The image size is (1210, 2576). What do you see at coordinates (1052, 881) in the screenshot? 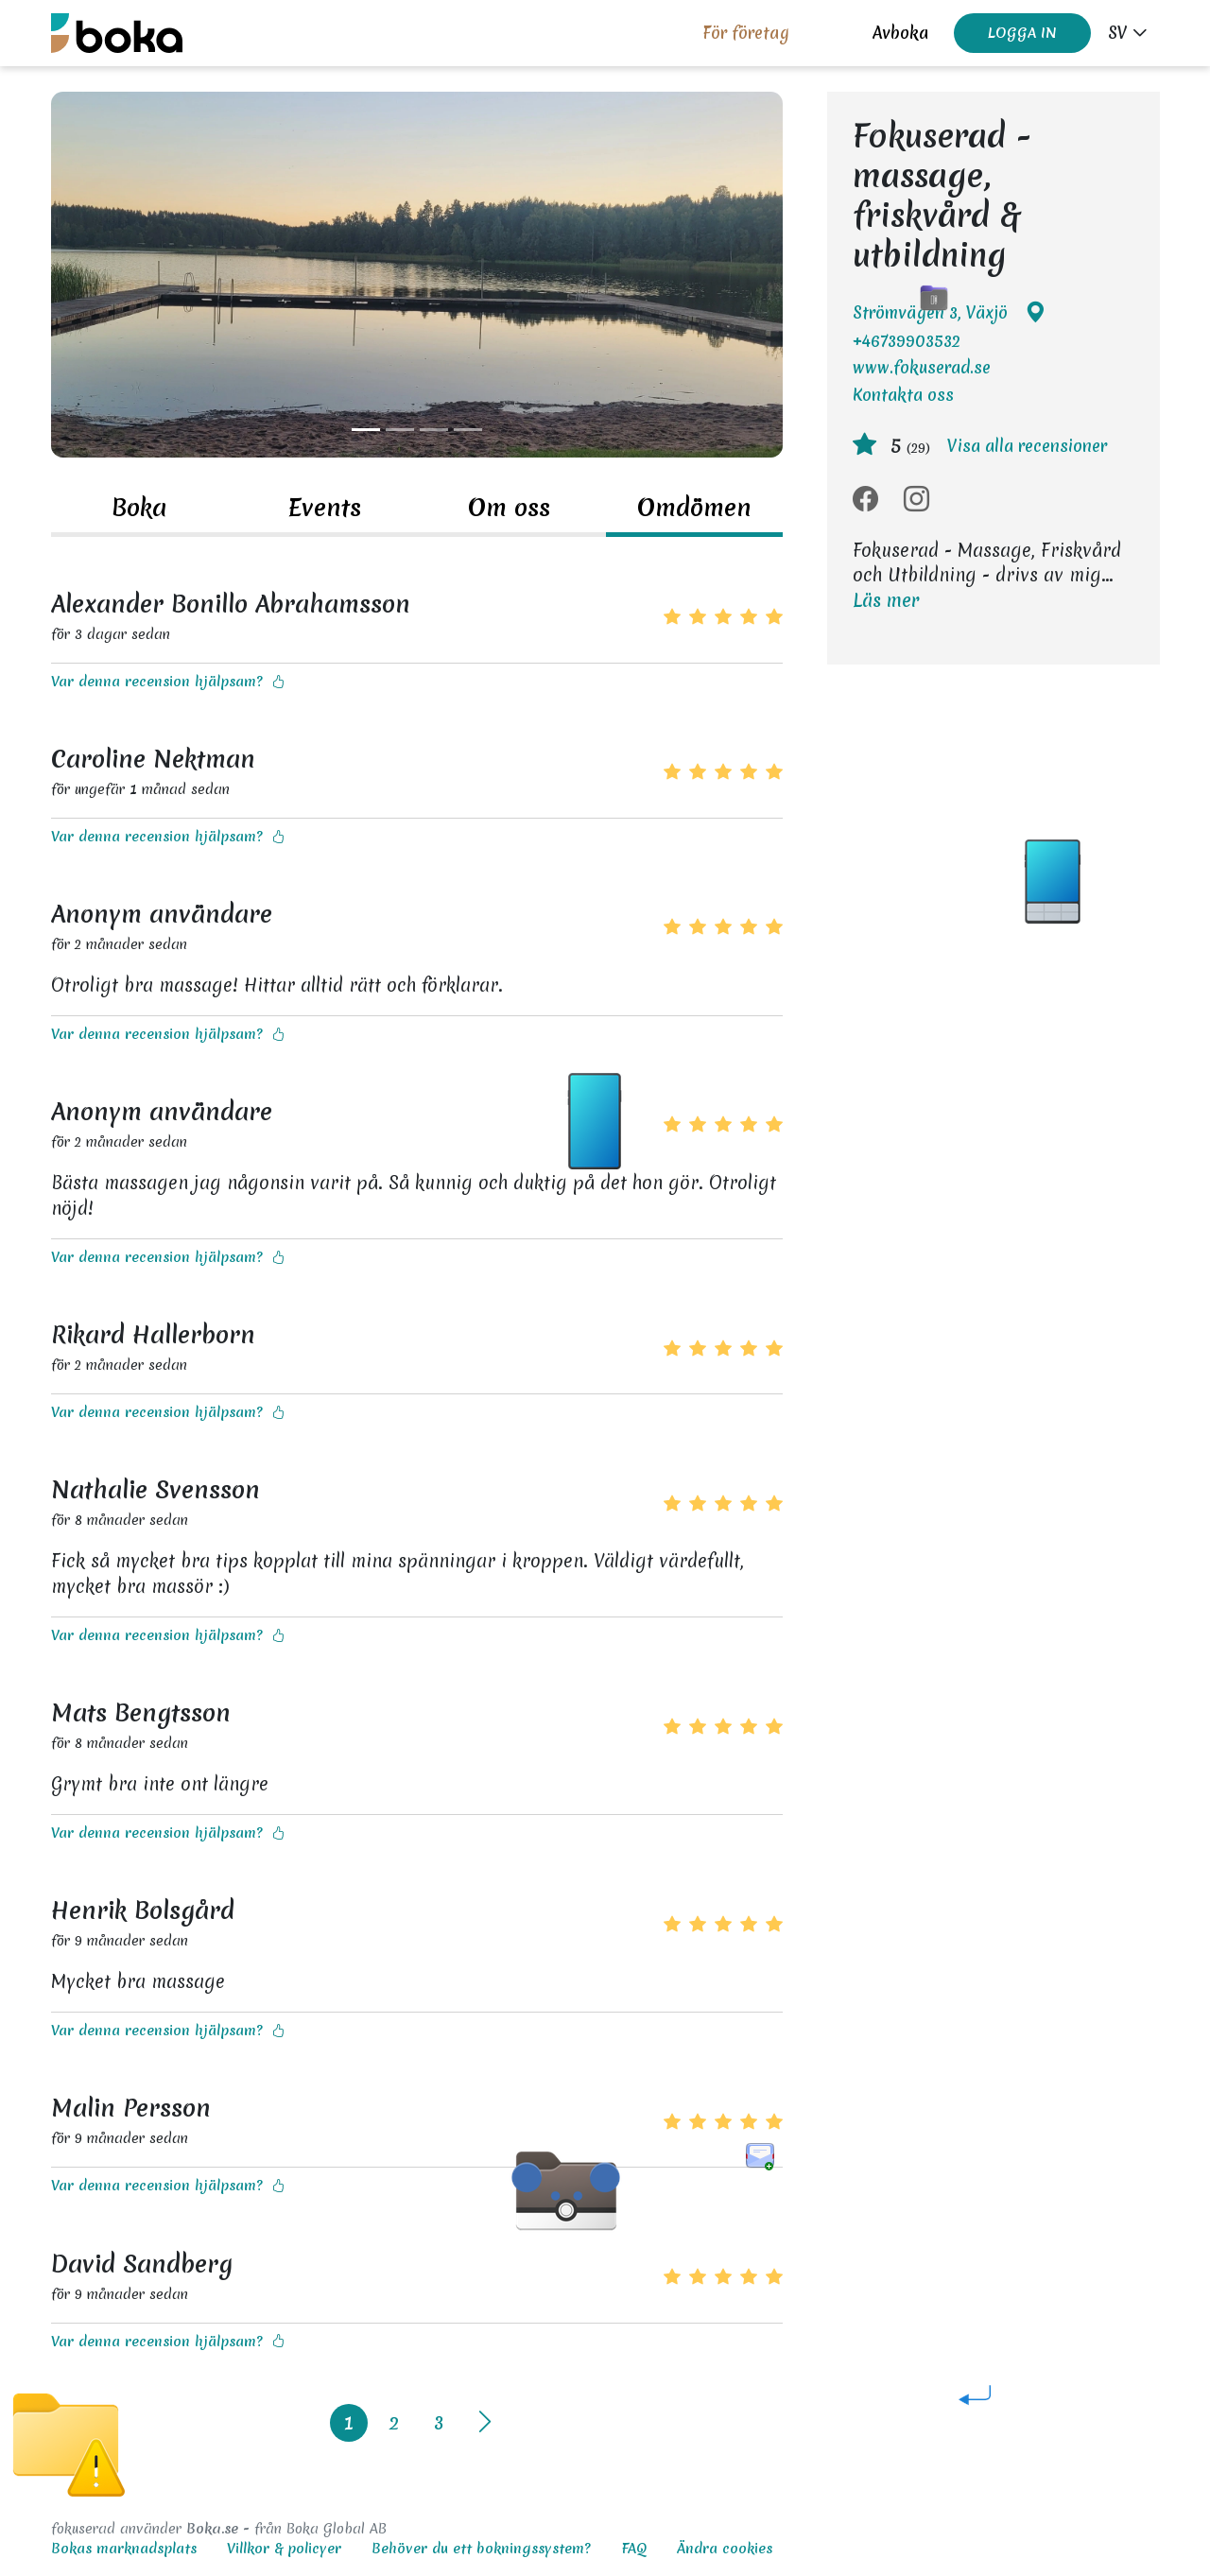
I see `access mobile device settings` at bounding box center [1052, 881].